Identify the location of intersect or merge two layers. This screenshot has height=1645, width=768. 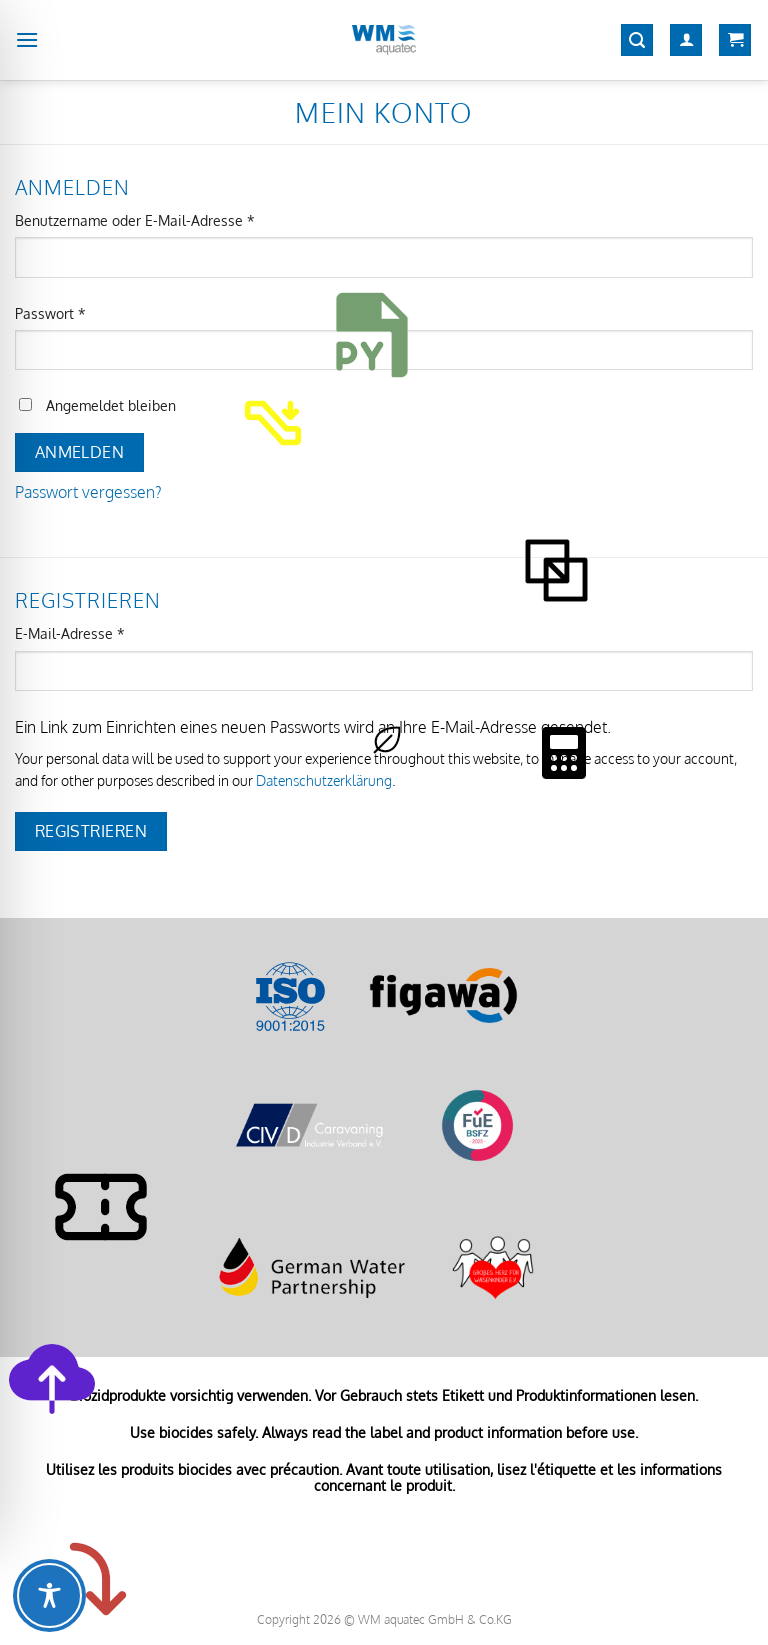
(556, 570).